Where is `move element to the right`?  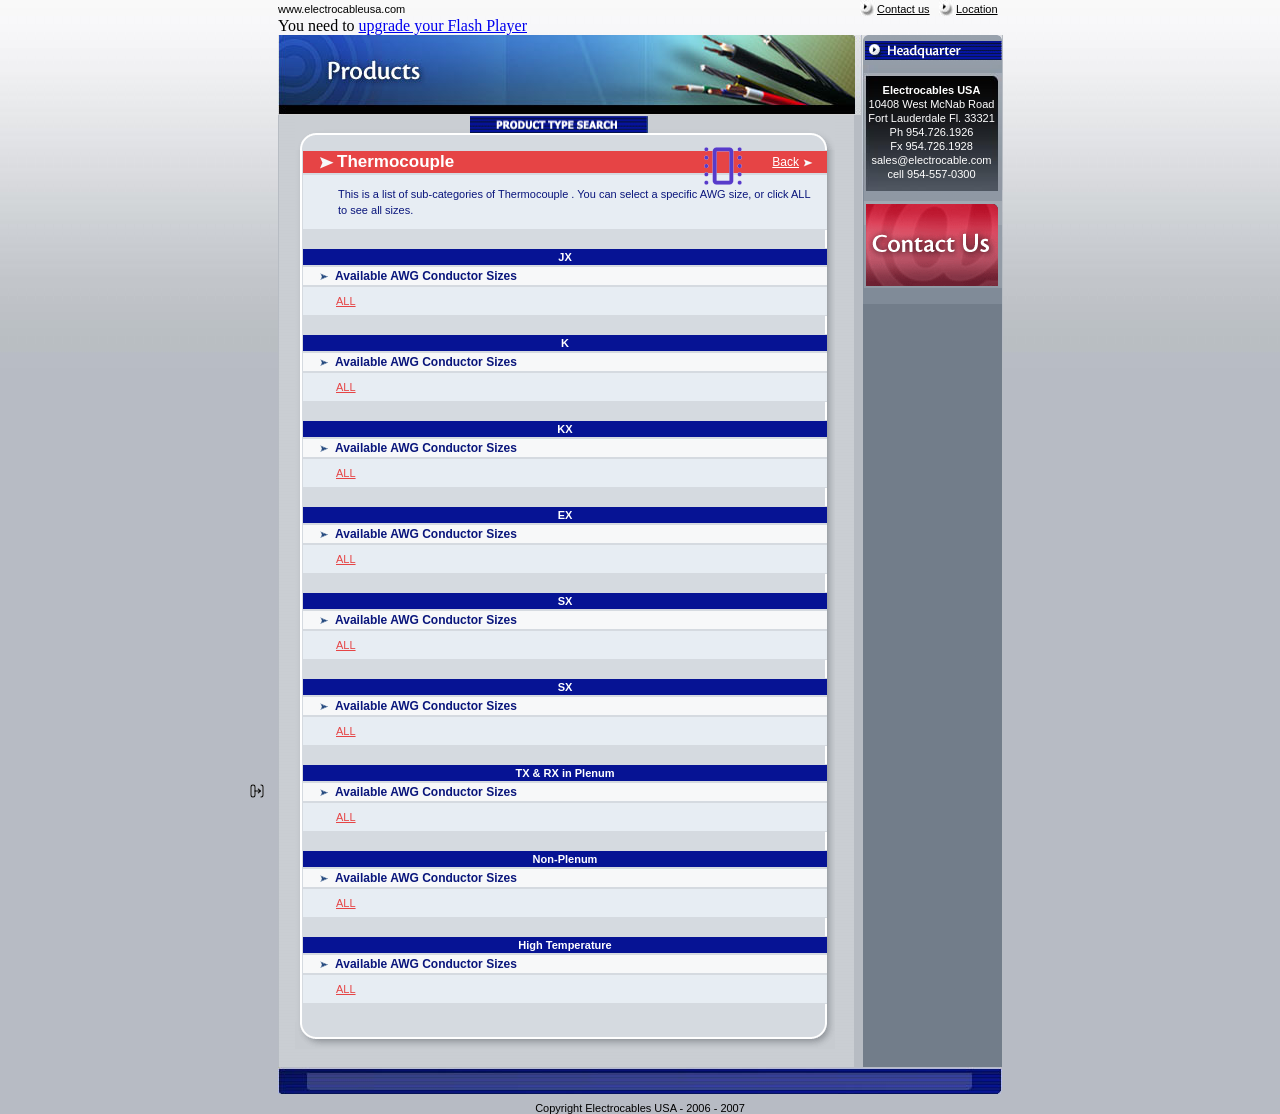 move element to the right is located at coordinates (257, 791).